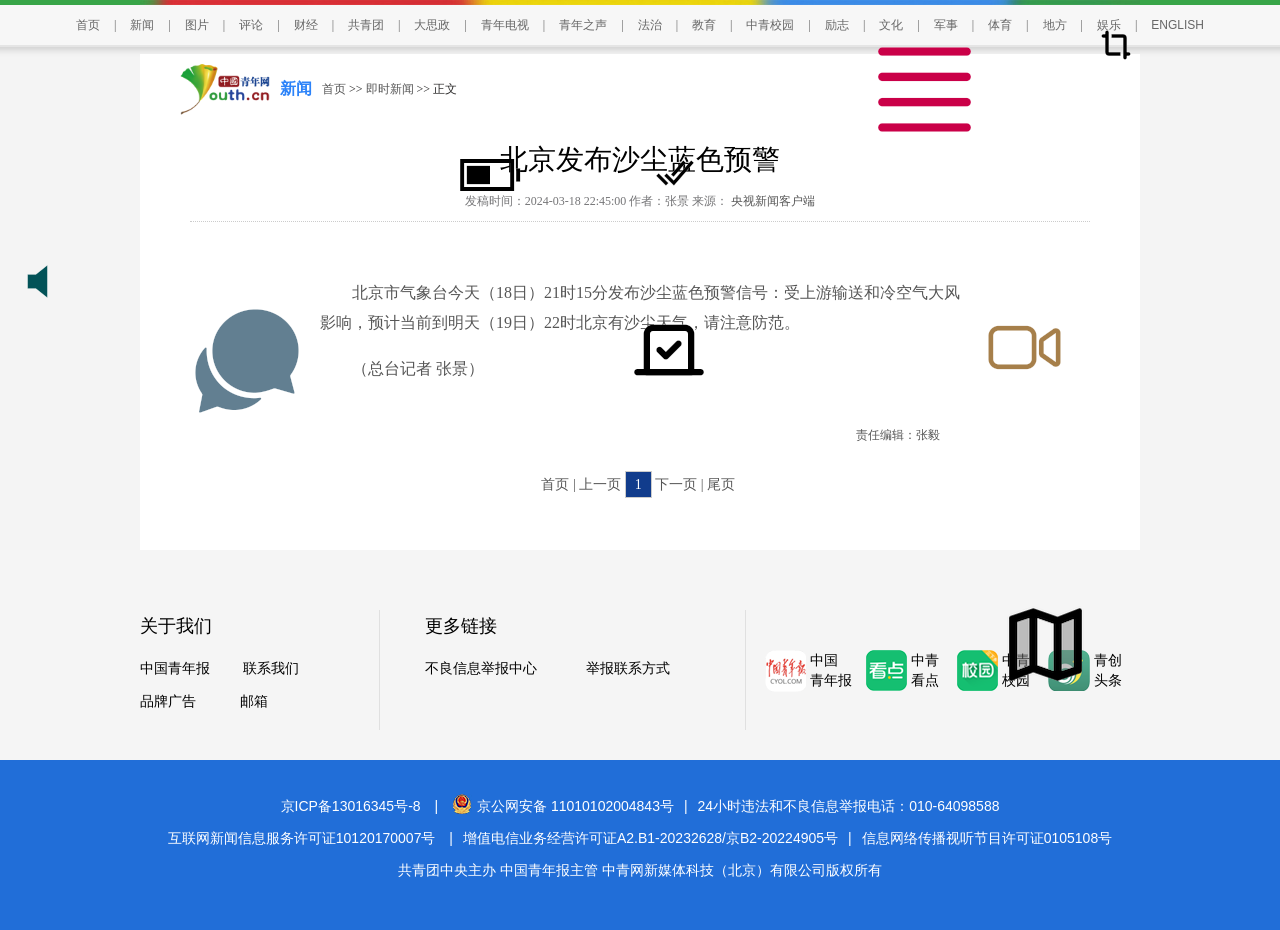 This screenshot has height=930, width=1280. Describe the element at coordinates (675, 173) in the screenshot. I see `indicates message has been read or delivered` at that location.